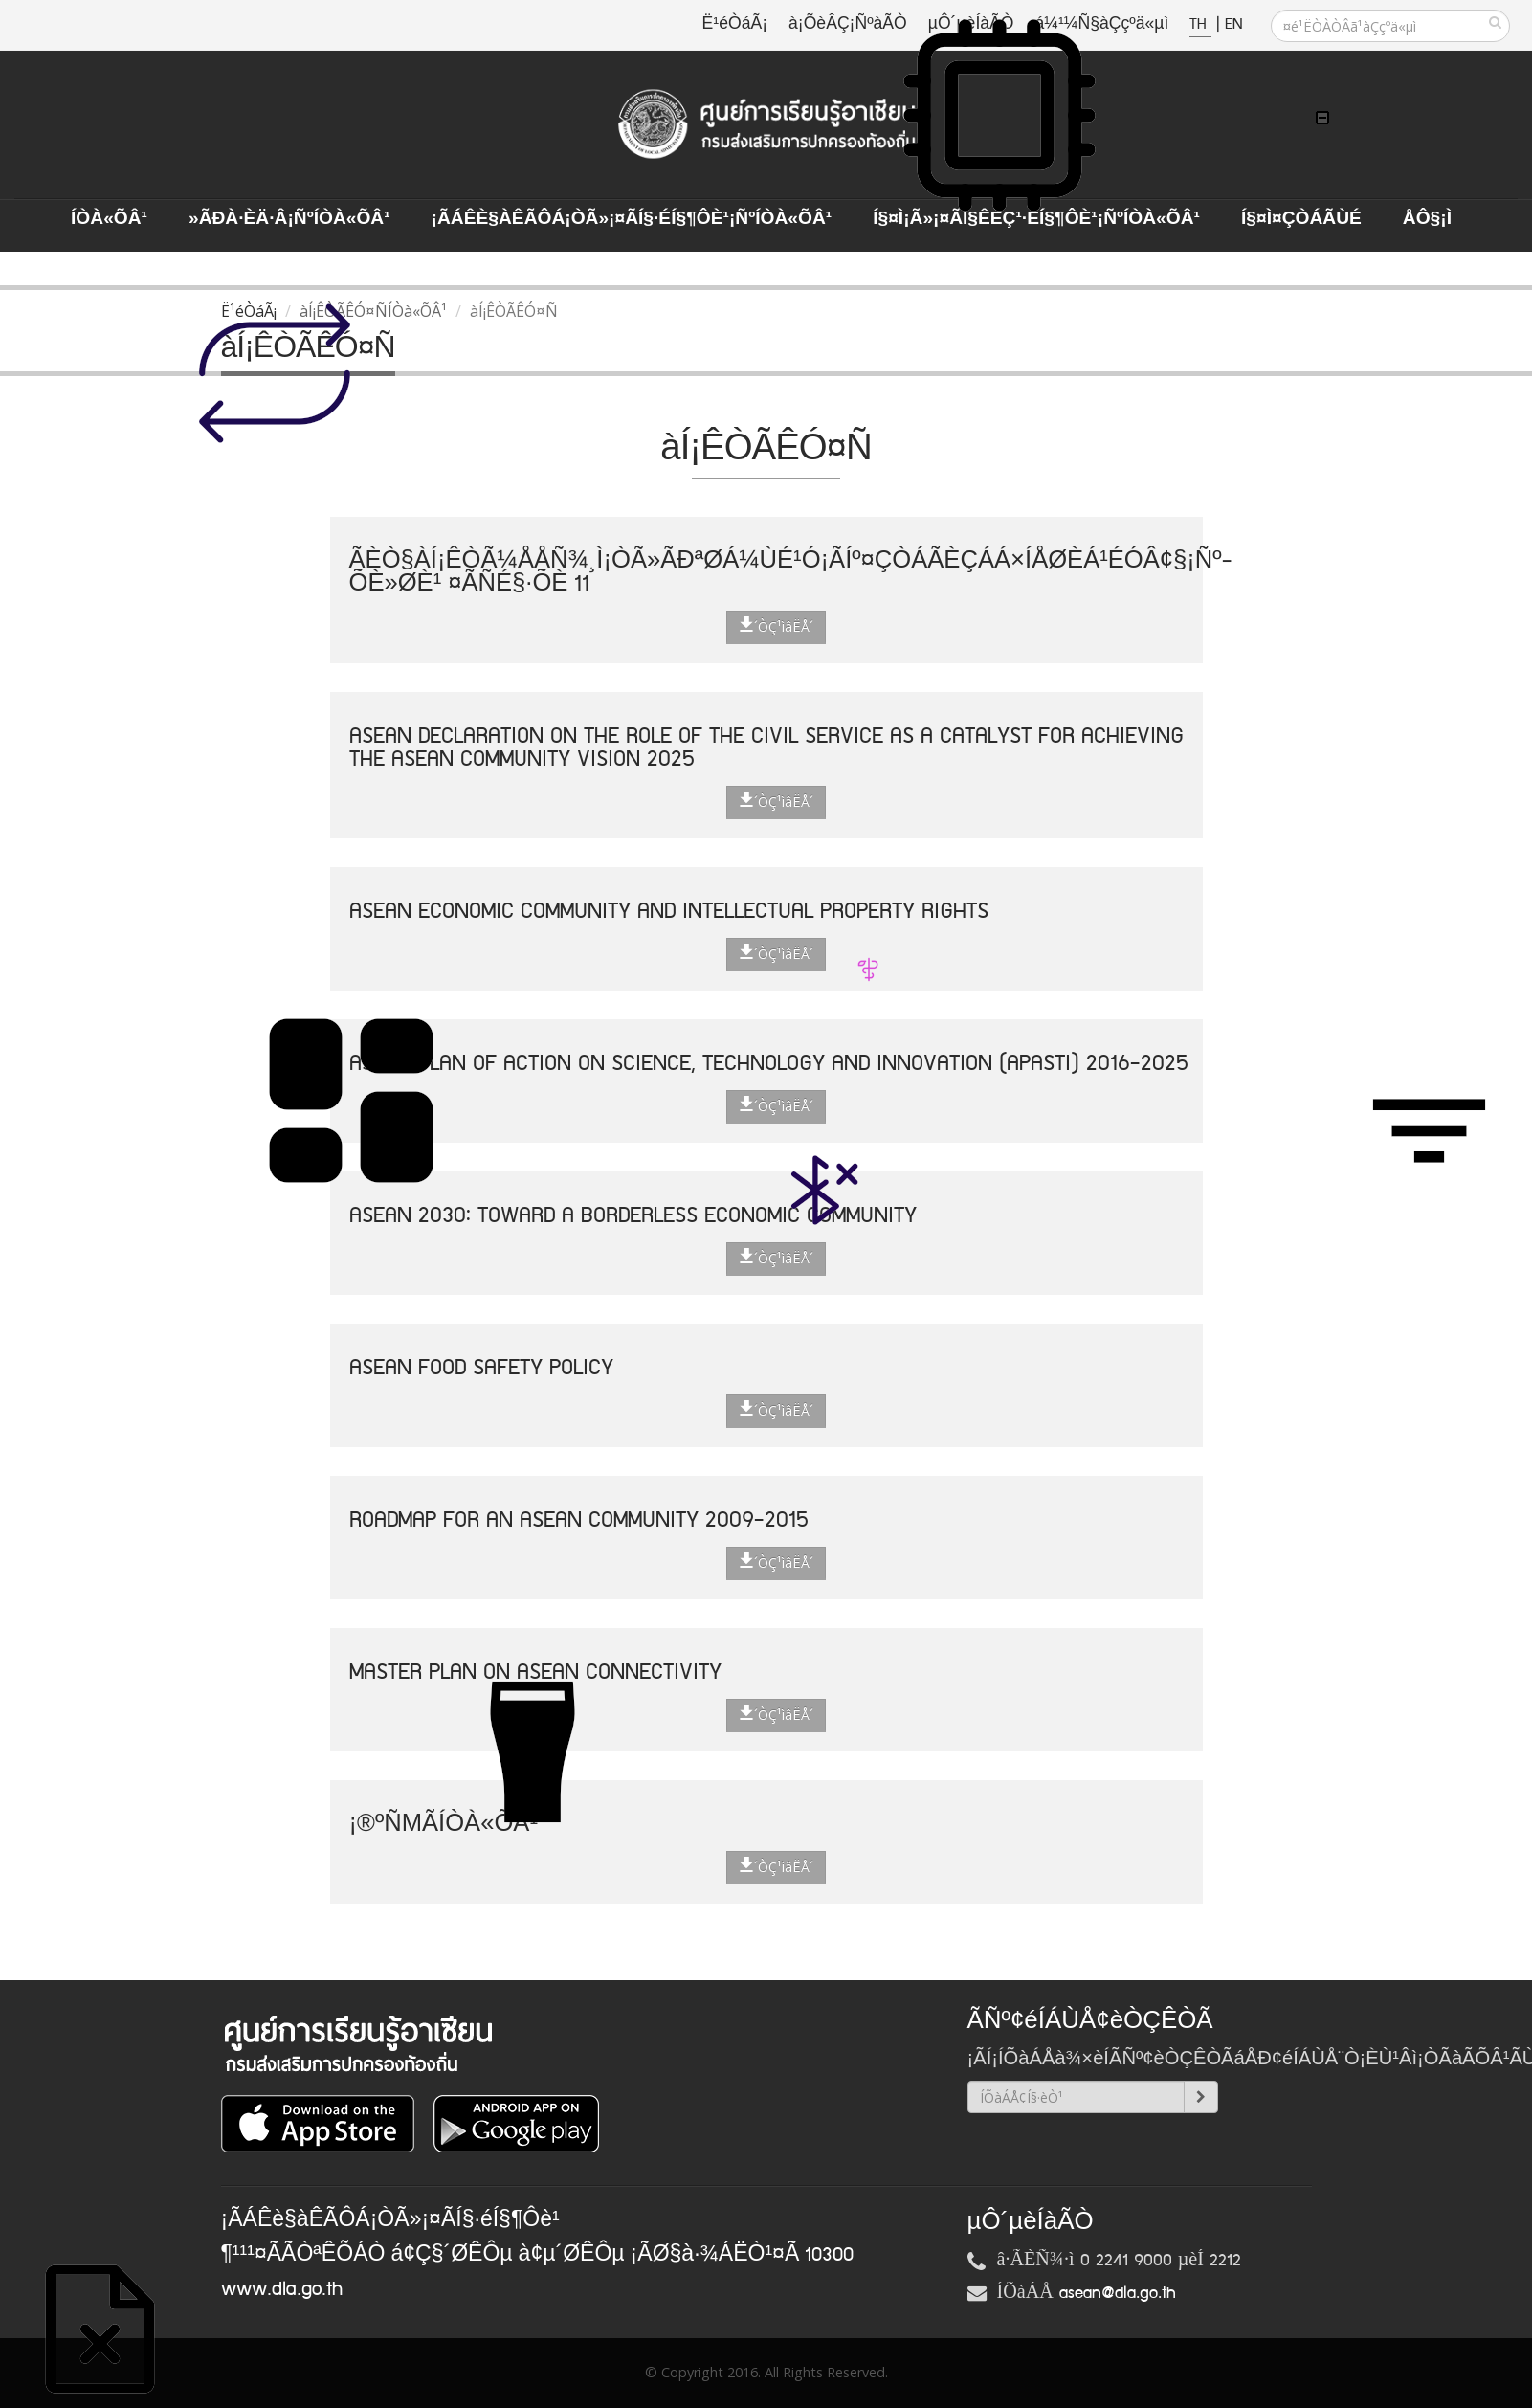 This screenshot has height=2408, width=1532. Describe the element at coordinates (100, 2329) in the screenshot. I see `delete or remove a file` at that location.